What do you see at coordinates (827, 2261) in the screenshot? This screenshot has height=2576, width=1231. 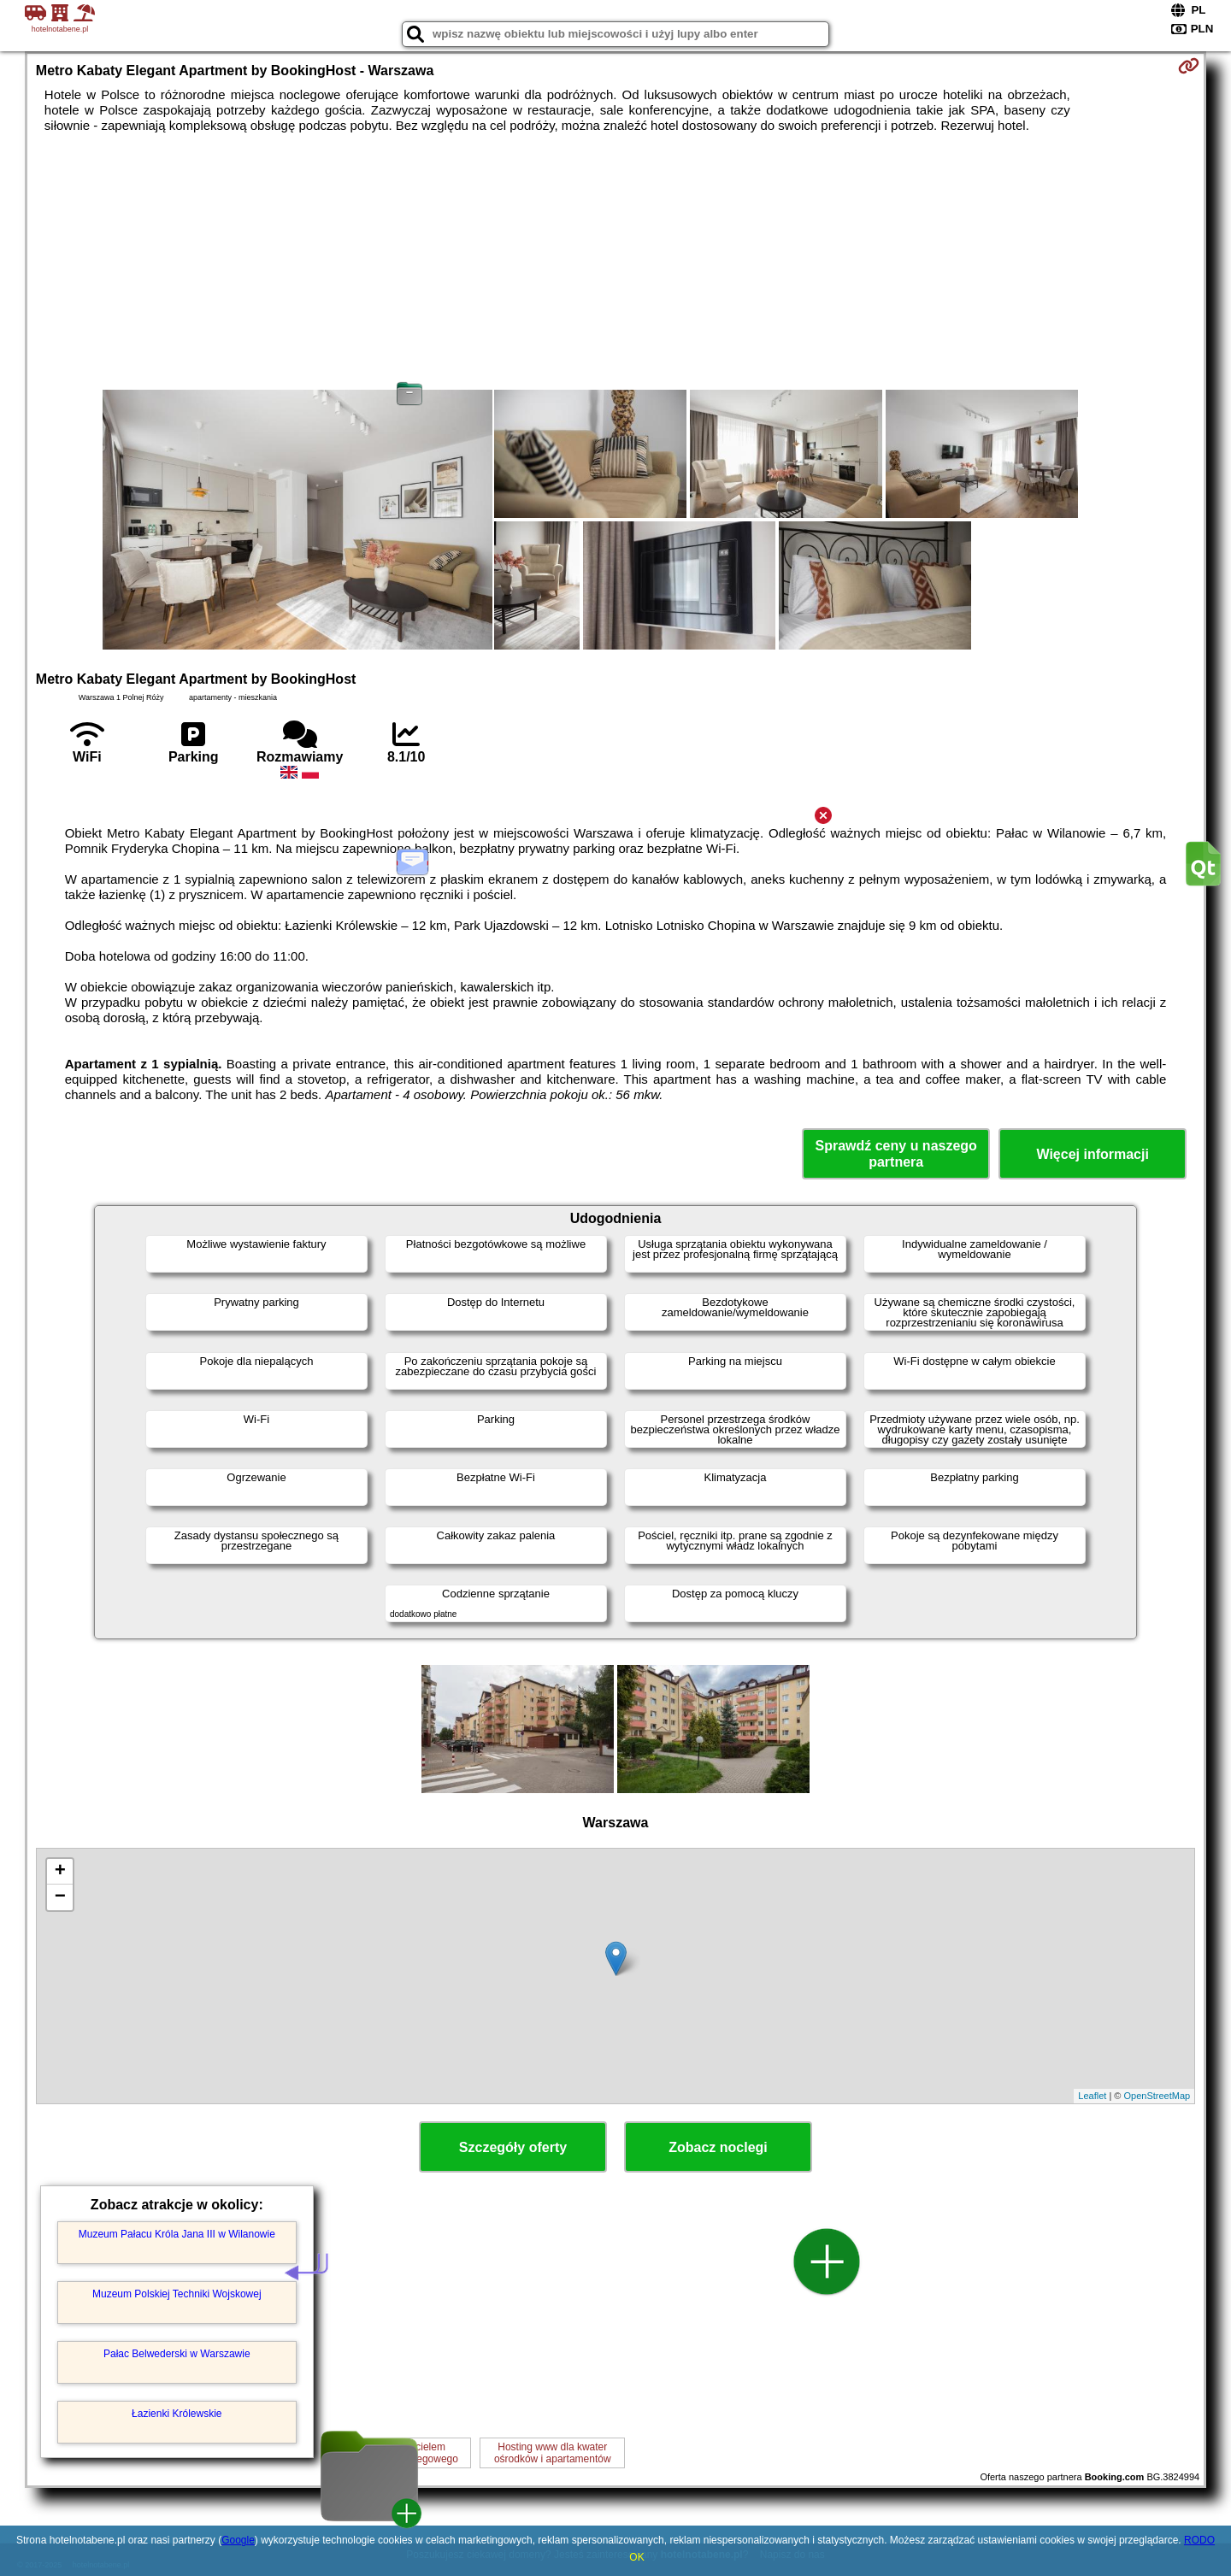 I see `add a new item` at bounding box center [827, 2261].